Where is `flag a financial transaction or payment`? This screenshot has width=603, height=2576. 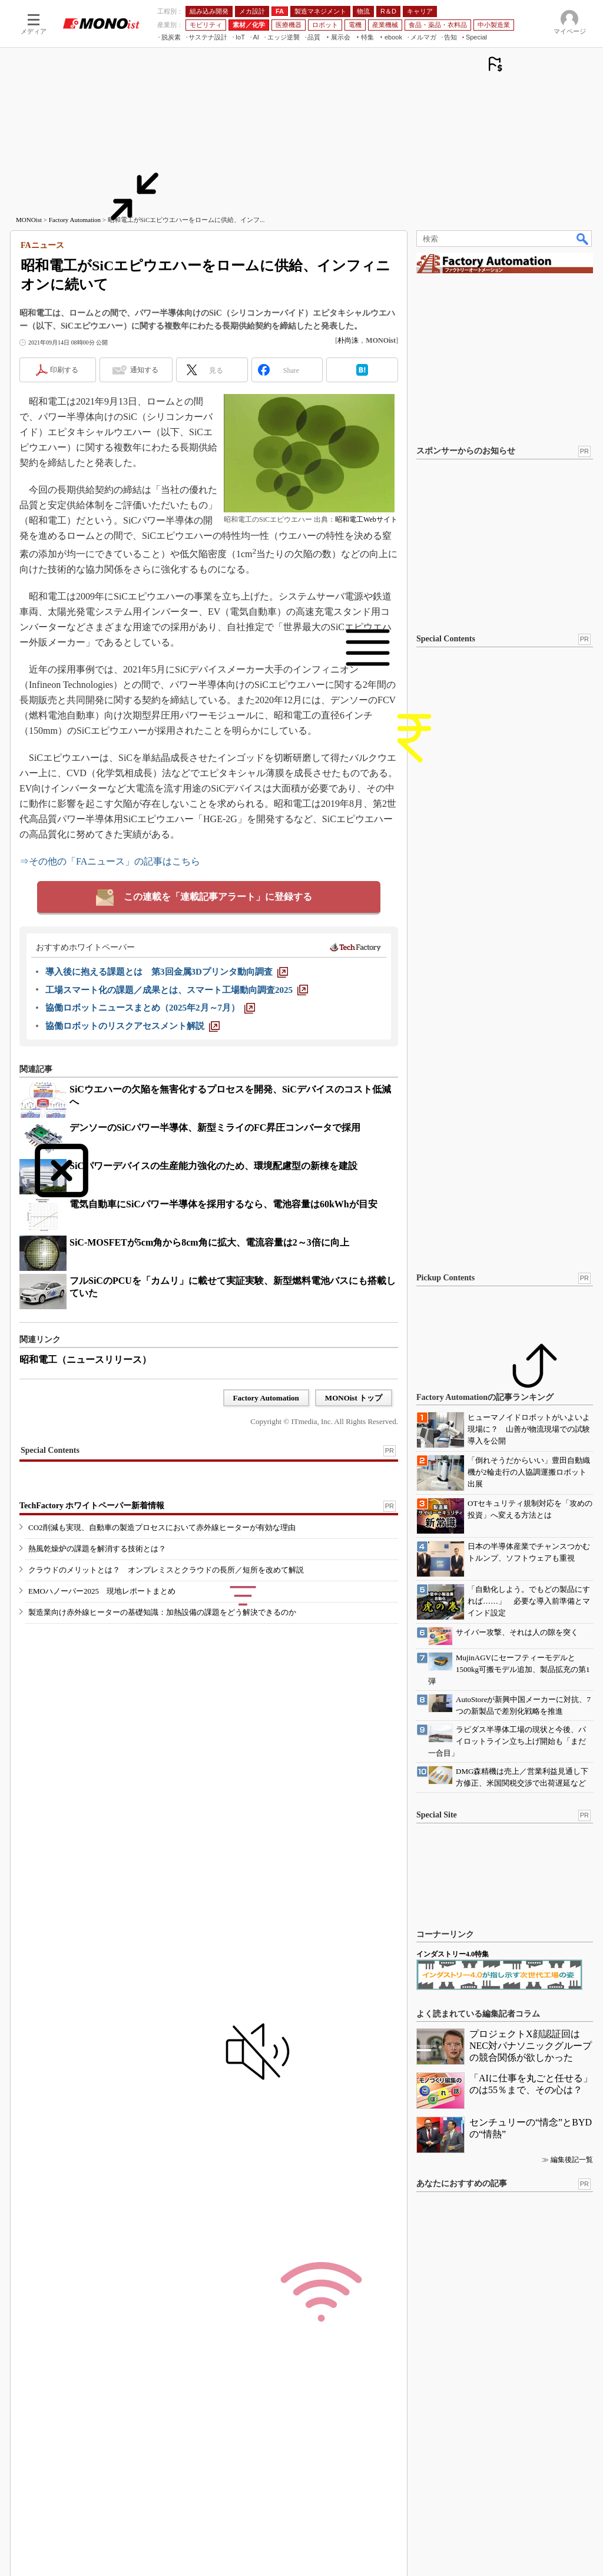 flag a financial transaction or payment is located at coordinates (495, 64).